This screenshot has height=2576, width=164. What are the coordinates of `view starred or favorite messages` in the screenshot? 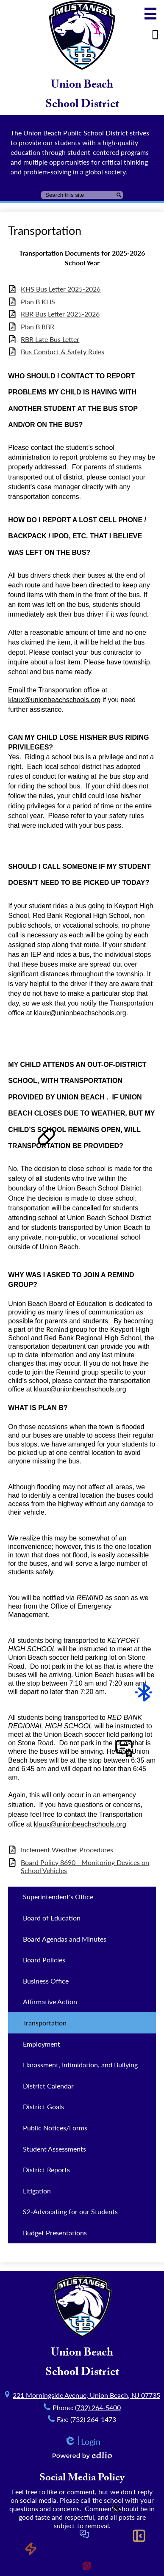 It's located at (124, 1747).